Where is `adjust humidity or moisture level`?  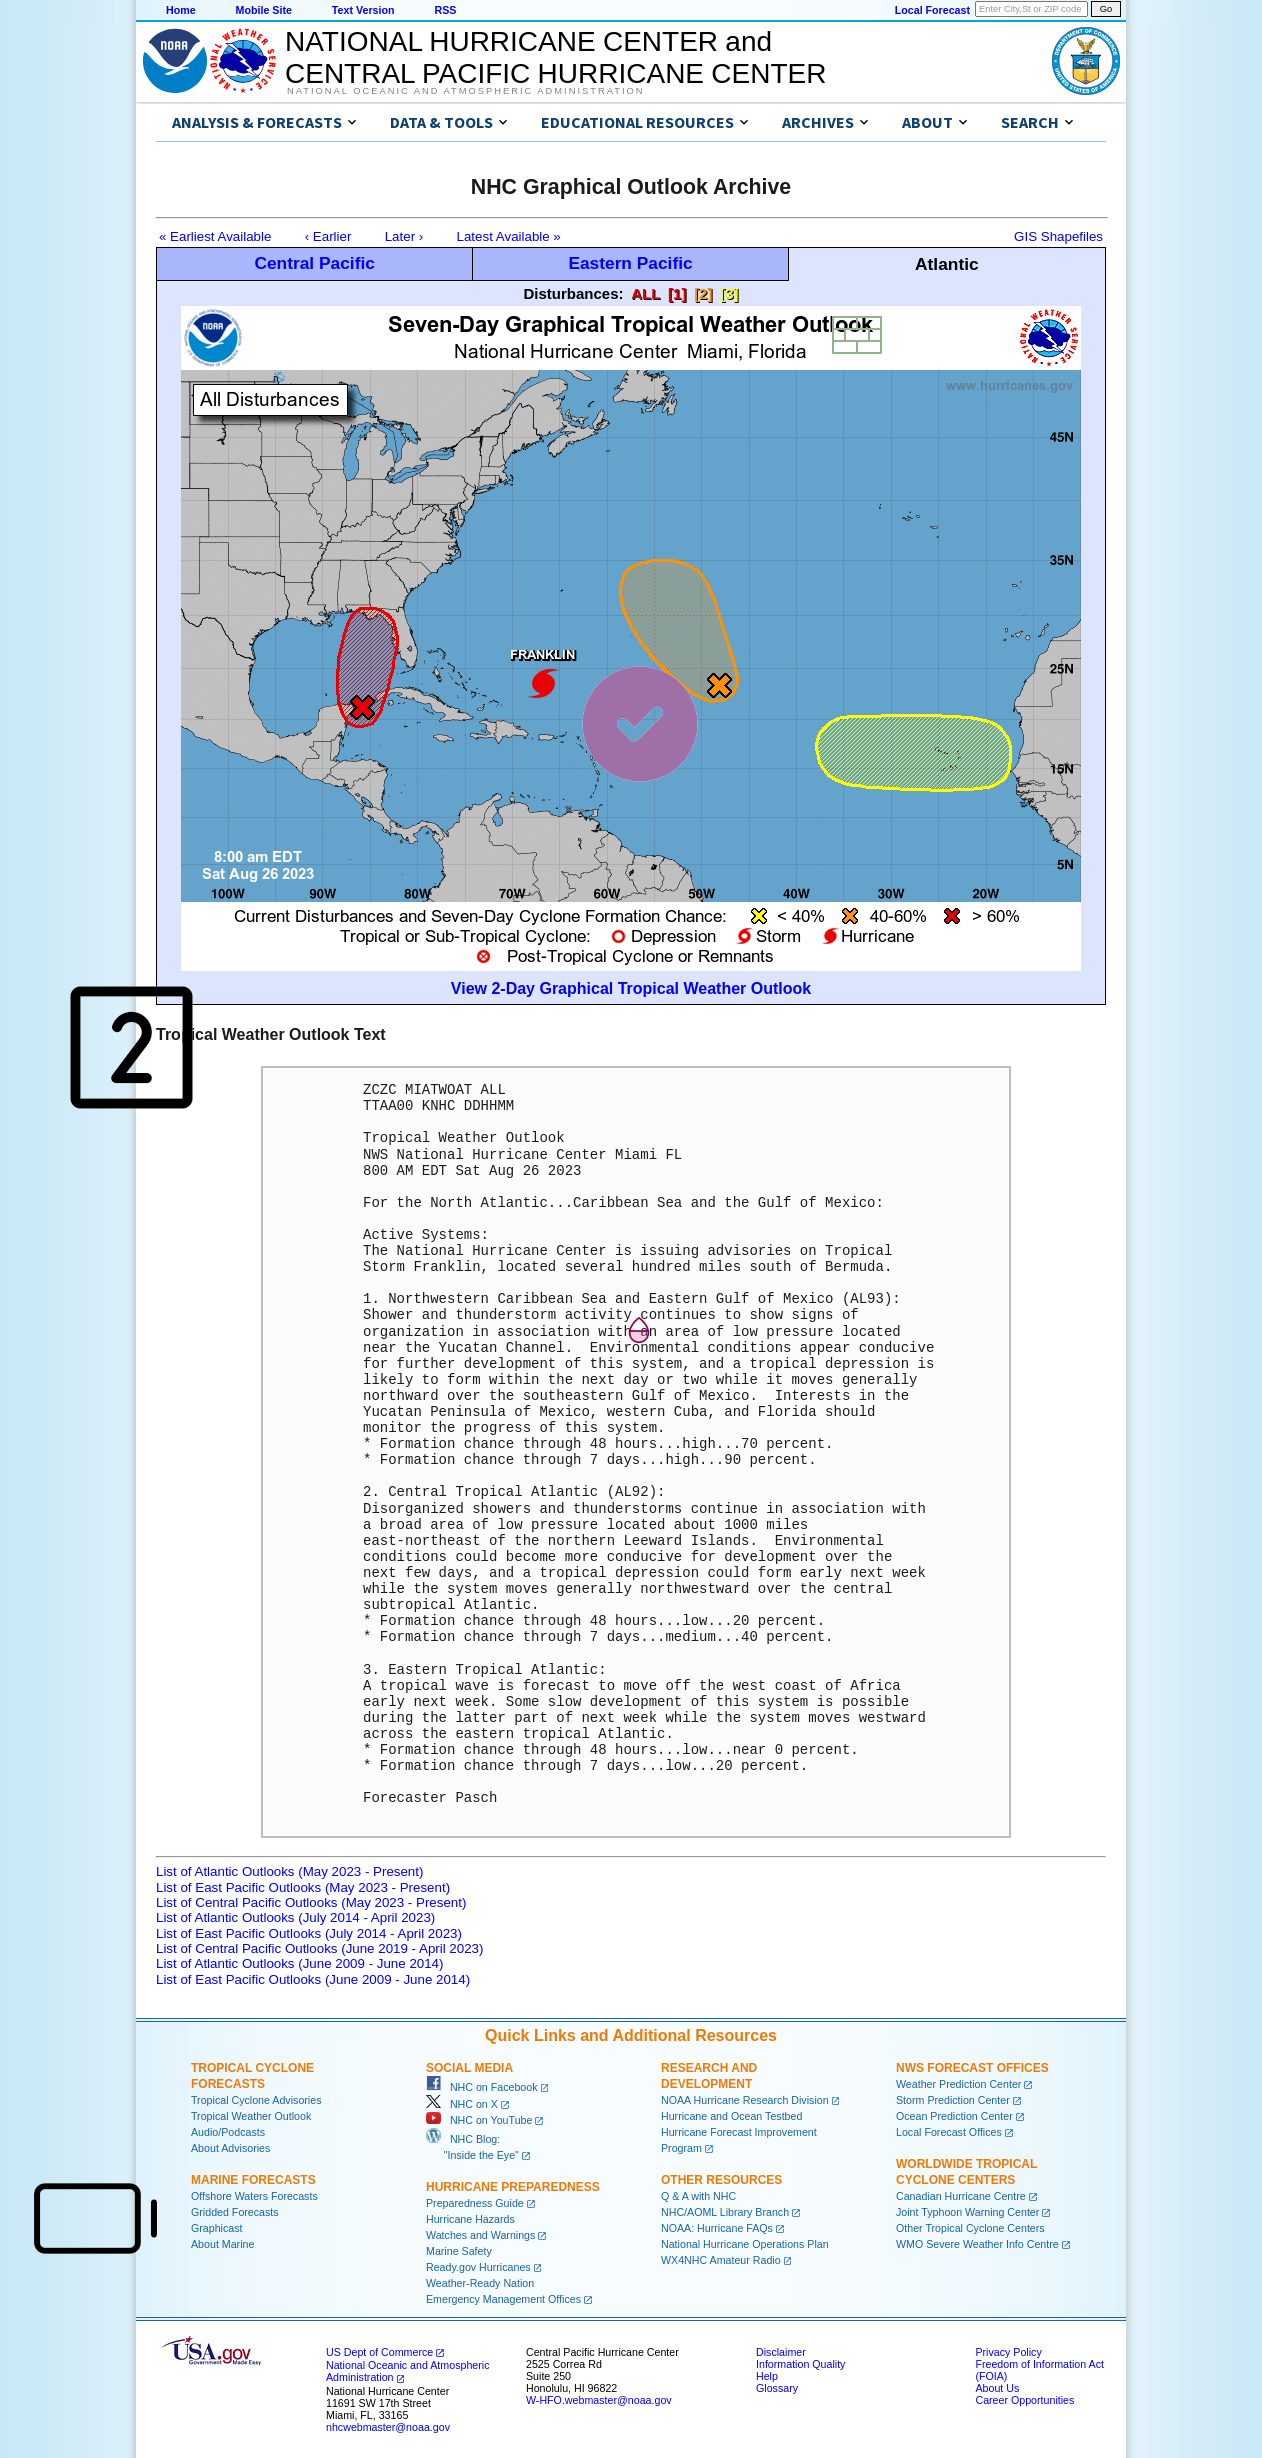
adjust humidity or moisture level is located at coordinates (639, 1331).